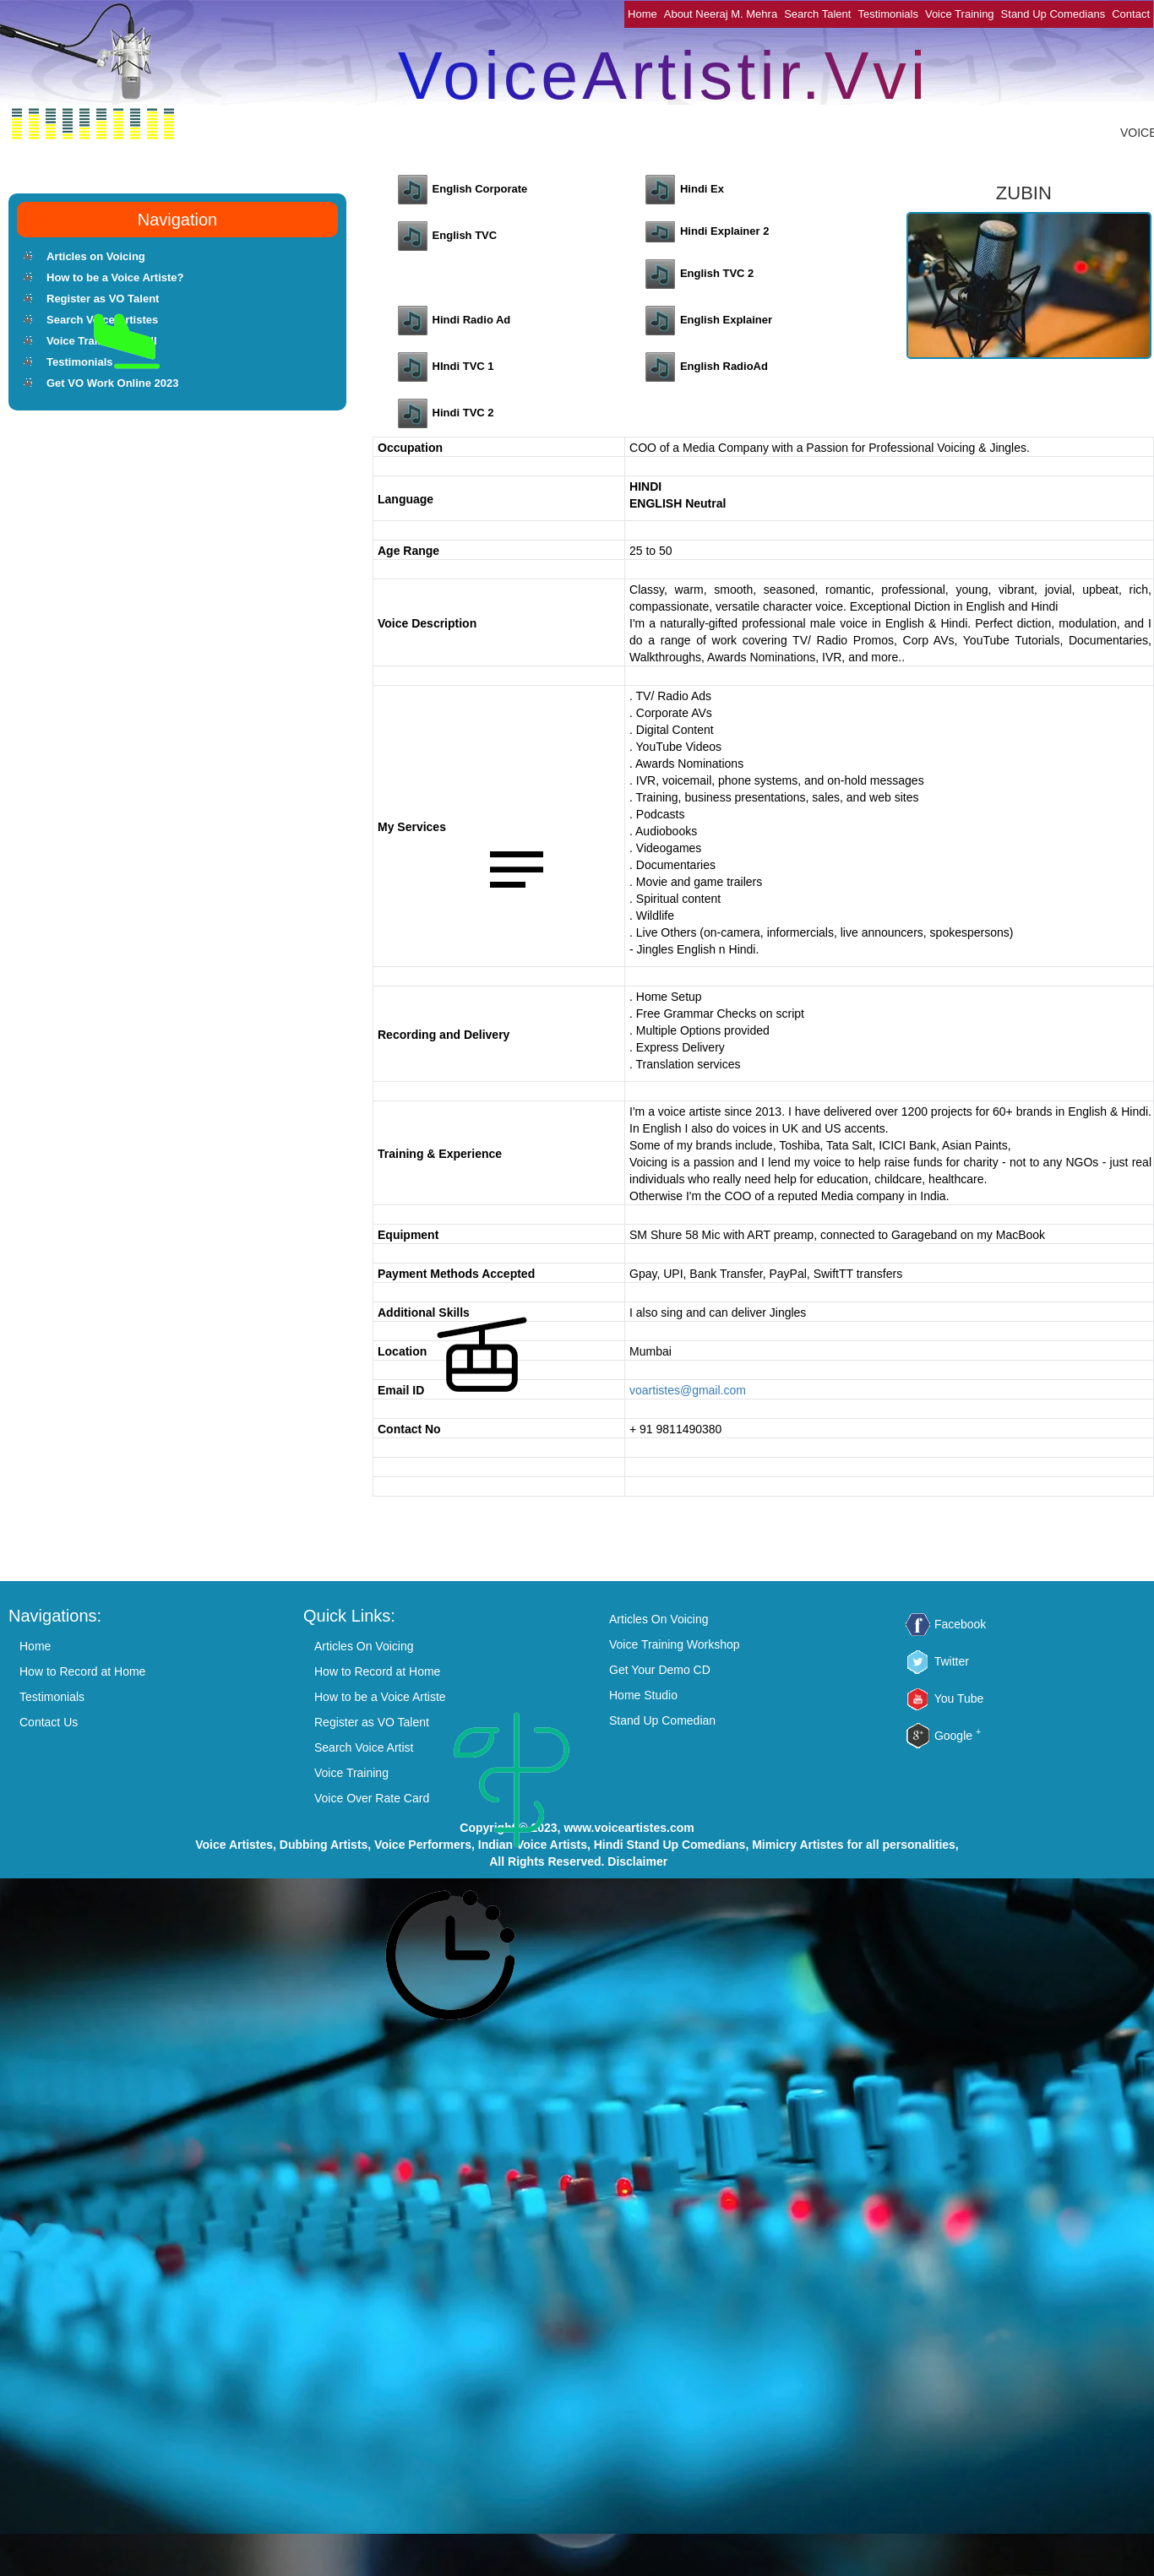 Image resolution: width=1154 pixels, height=2576 pixels. I want to click on access cable car or gondola transit information, so click(482, 1356).